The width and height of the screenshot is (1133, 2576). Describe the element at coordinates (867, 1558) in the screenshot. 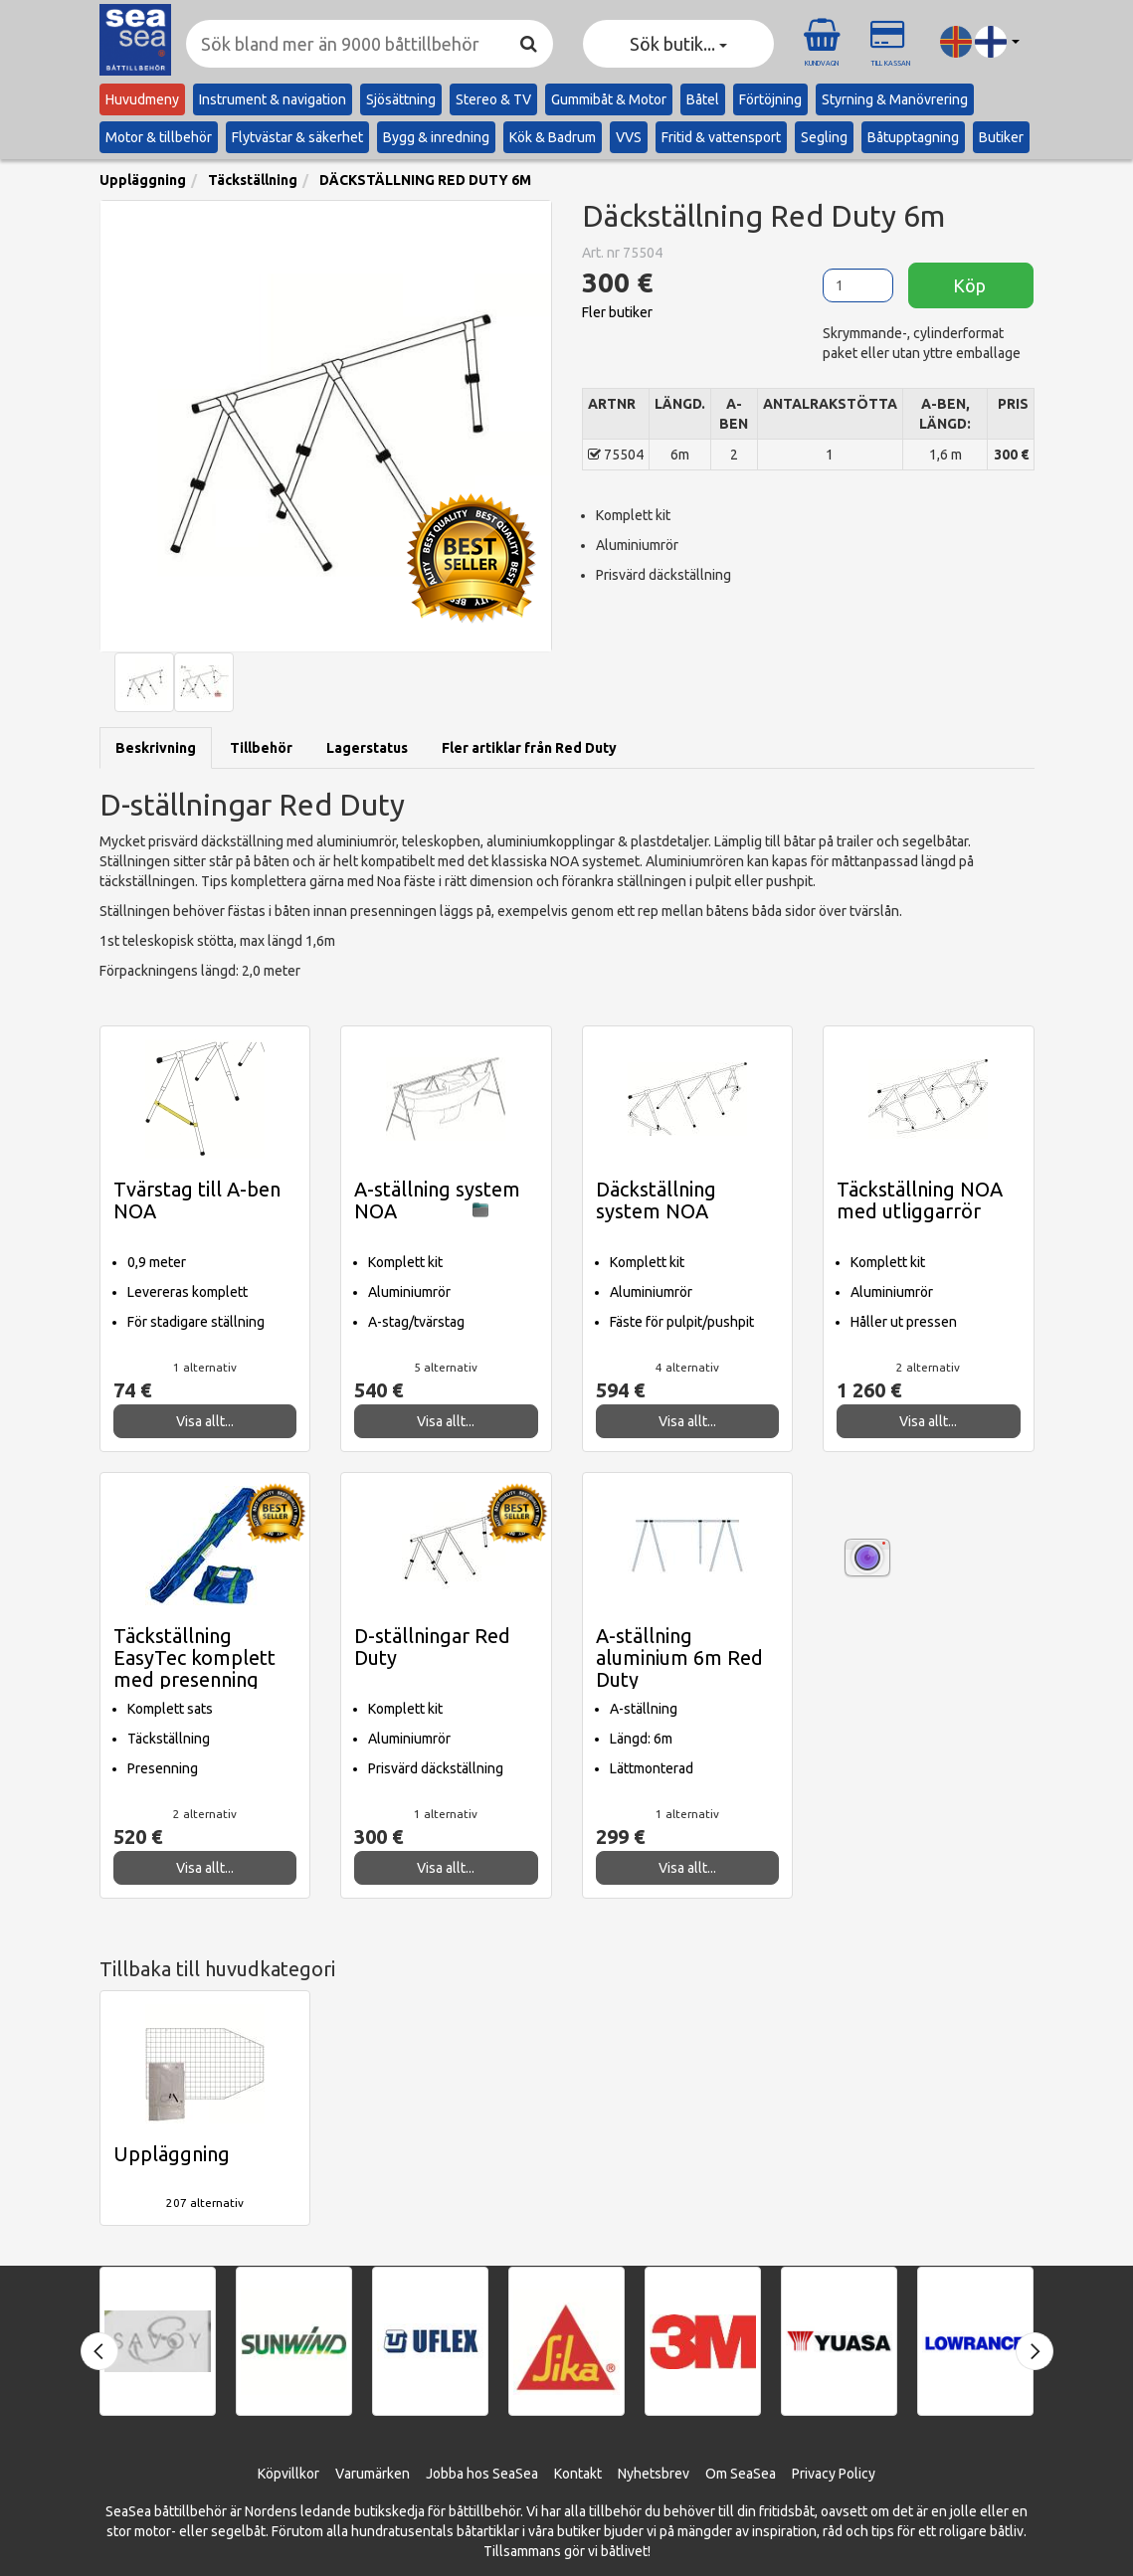

I see `open the camera app` at that location.